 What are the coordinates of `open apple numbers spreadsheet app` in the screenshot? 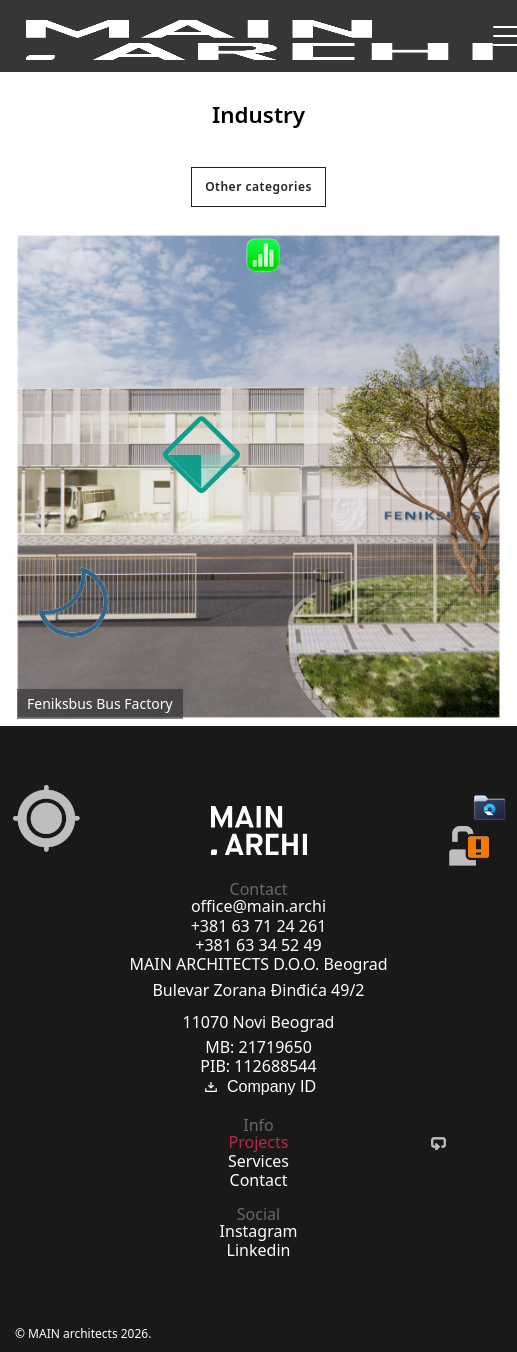 It's located at (263, 255).